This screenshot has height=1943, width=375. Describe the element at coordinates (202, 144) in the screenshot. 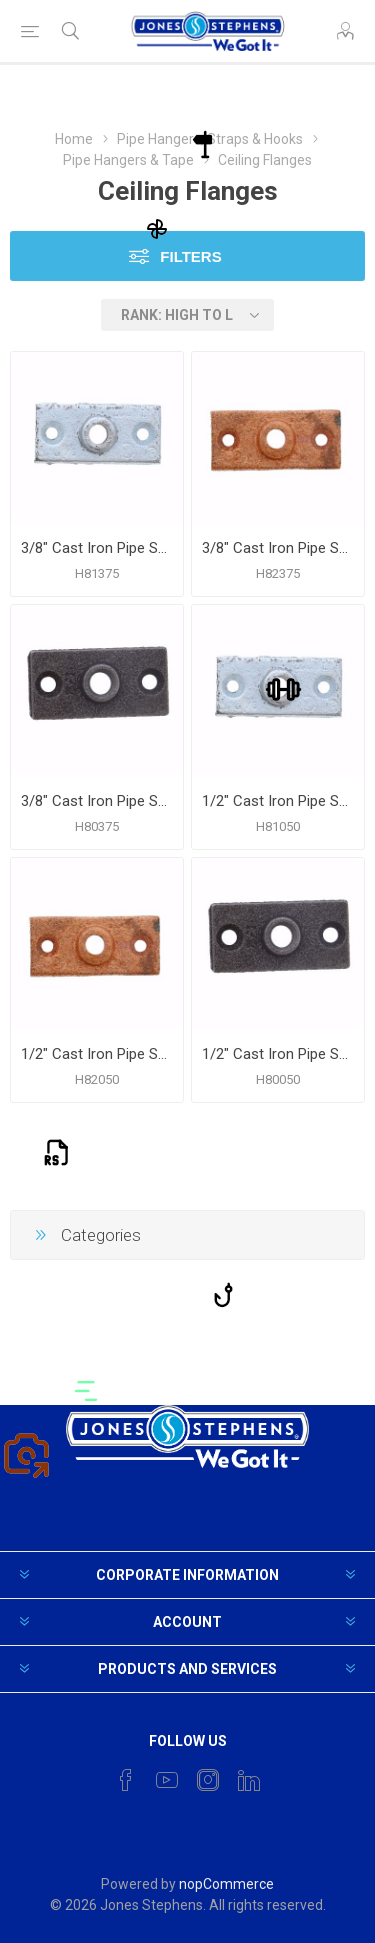

I see `navigate to previous step or section` at that location.